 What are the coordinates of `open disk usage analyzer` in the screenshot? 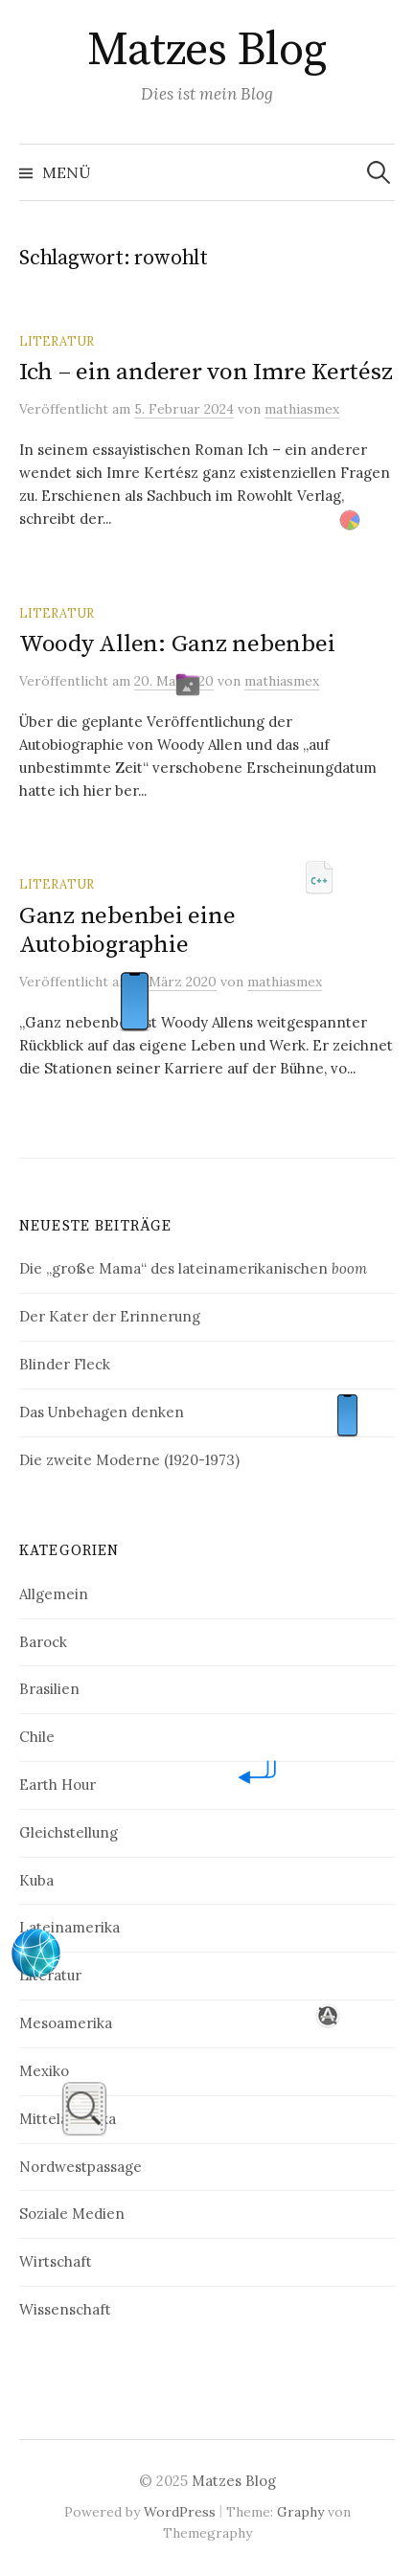 It's located at (350, 520).